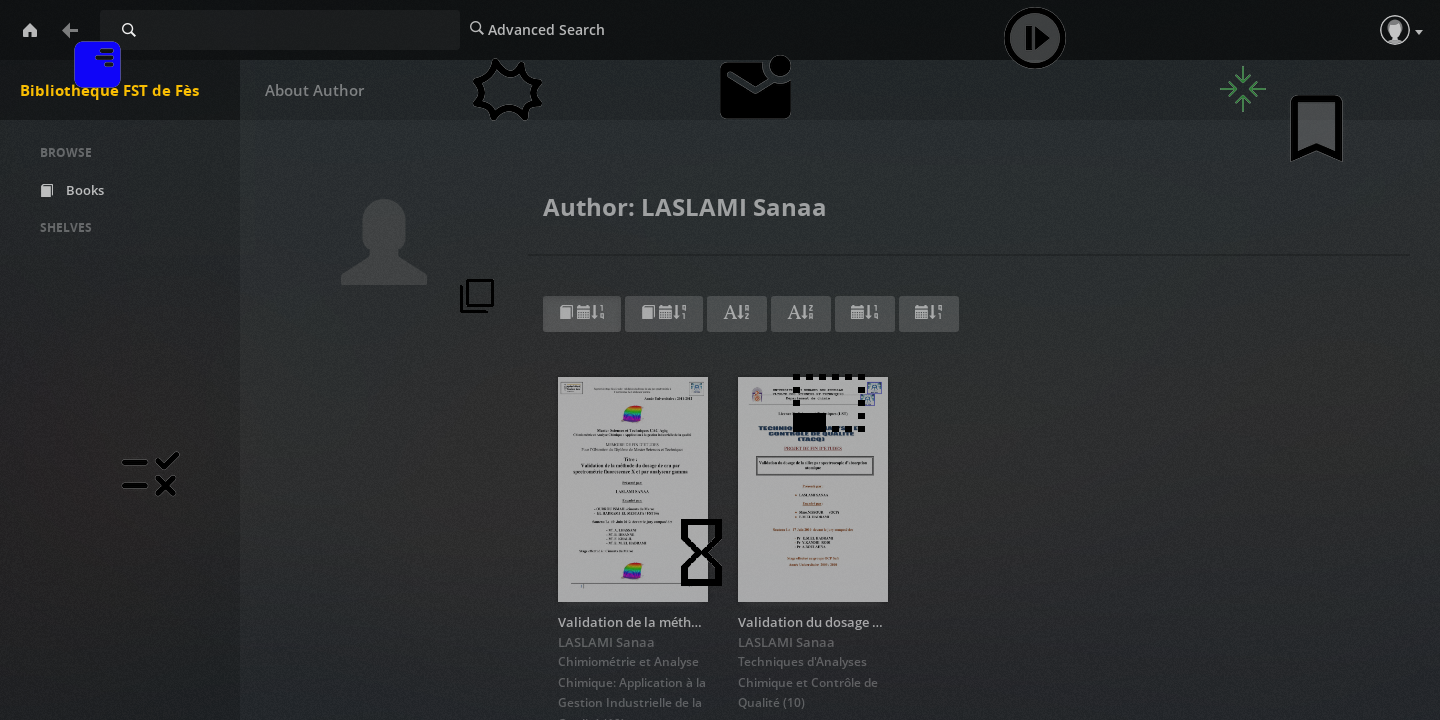  What do you see at coordinates (701, 552) in the screenshot?
I see `indicates a process is loading or in progress` at bounding box center [701, 552].